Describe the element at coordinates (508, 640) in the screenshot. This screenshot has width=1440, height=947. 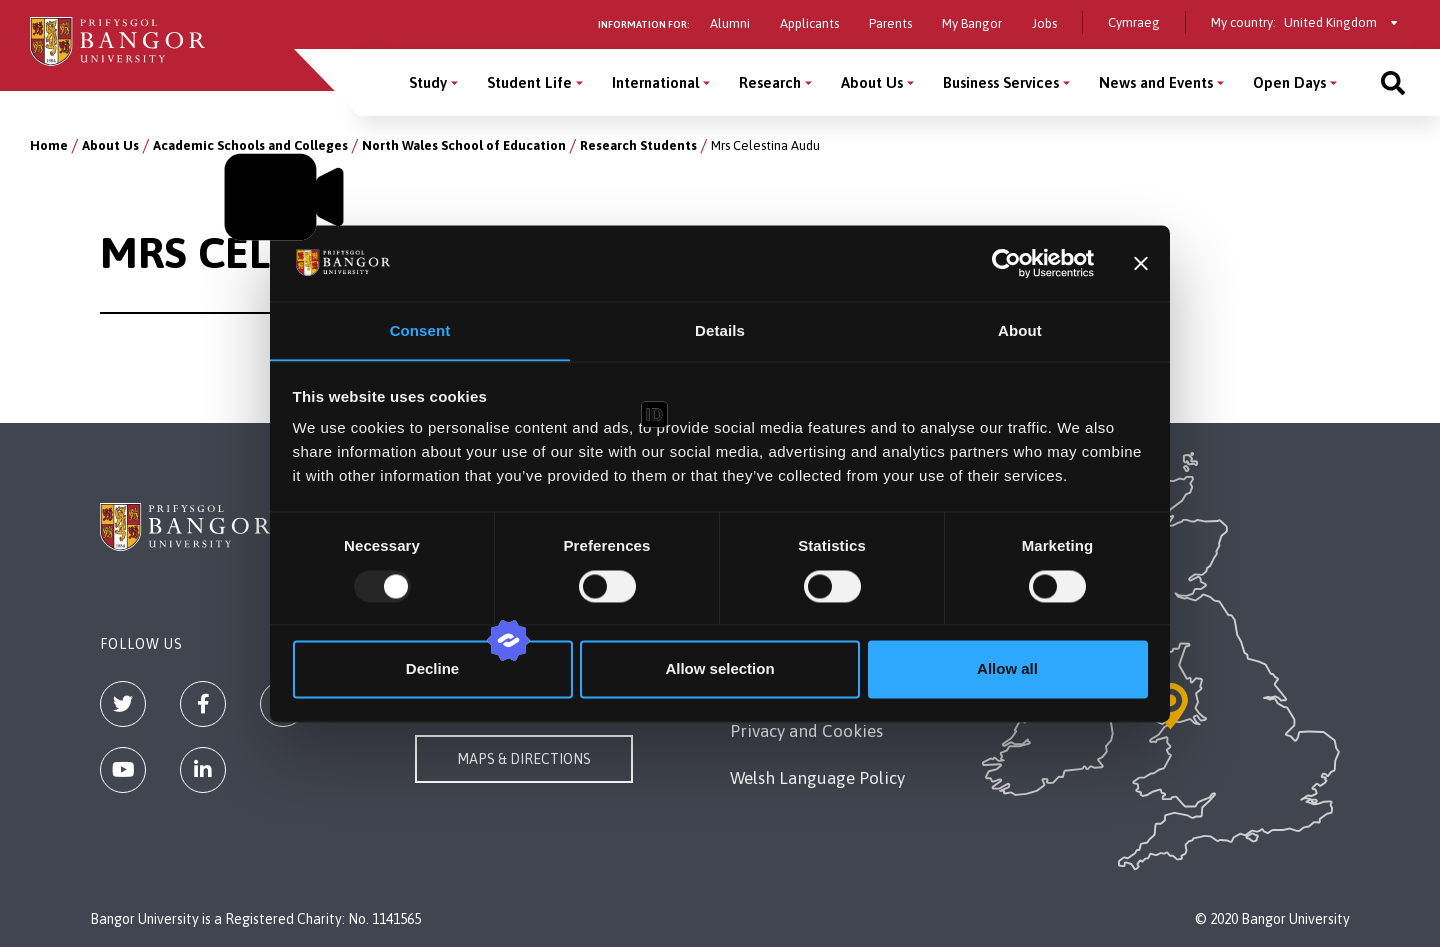
I see `indicates a discord partnered server` at that location.